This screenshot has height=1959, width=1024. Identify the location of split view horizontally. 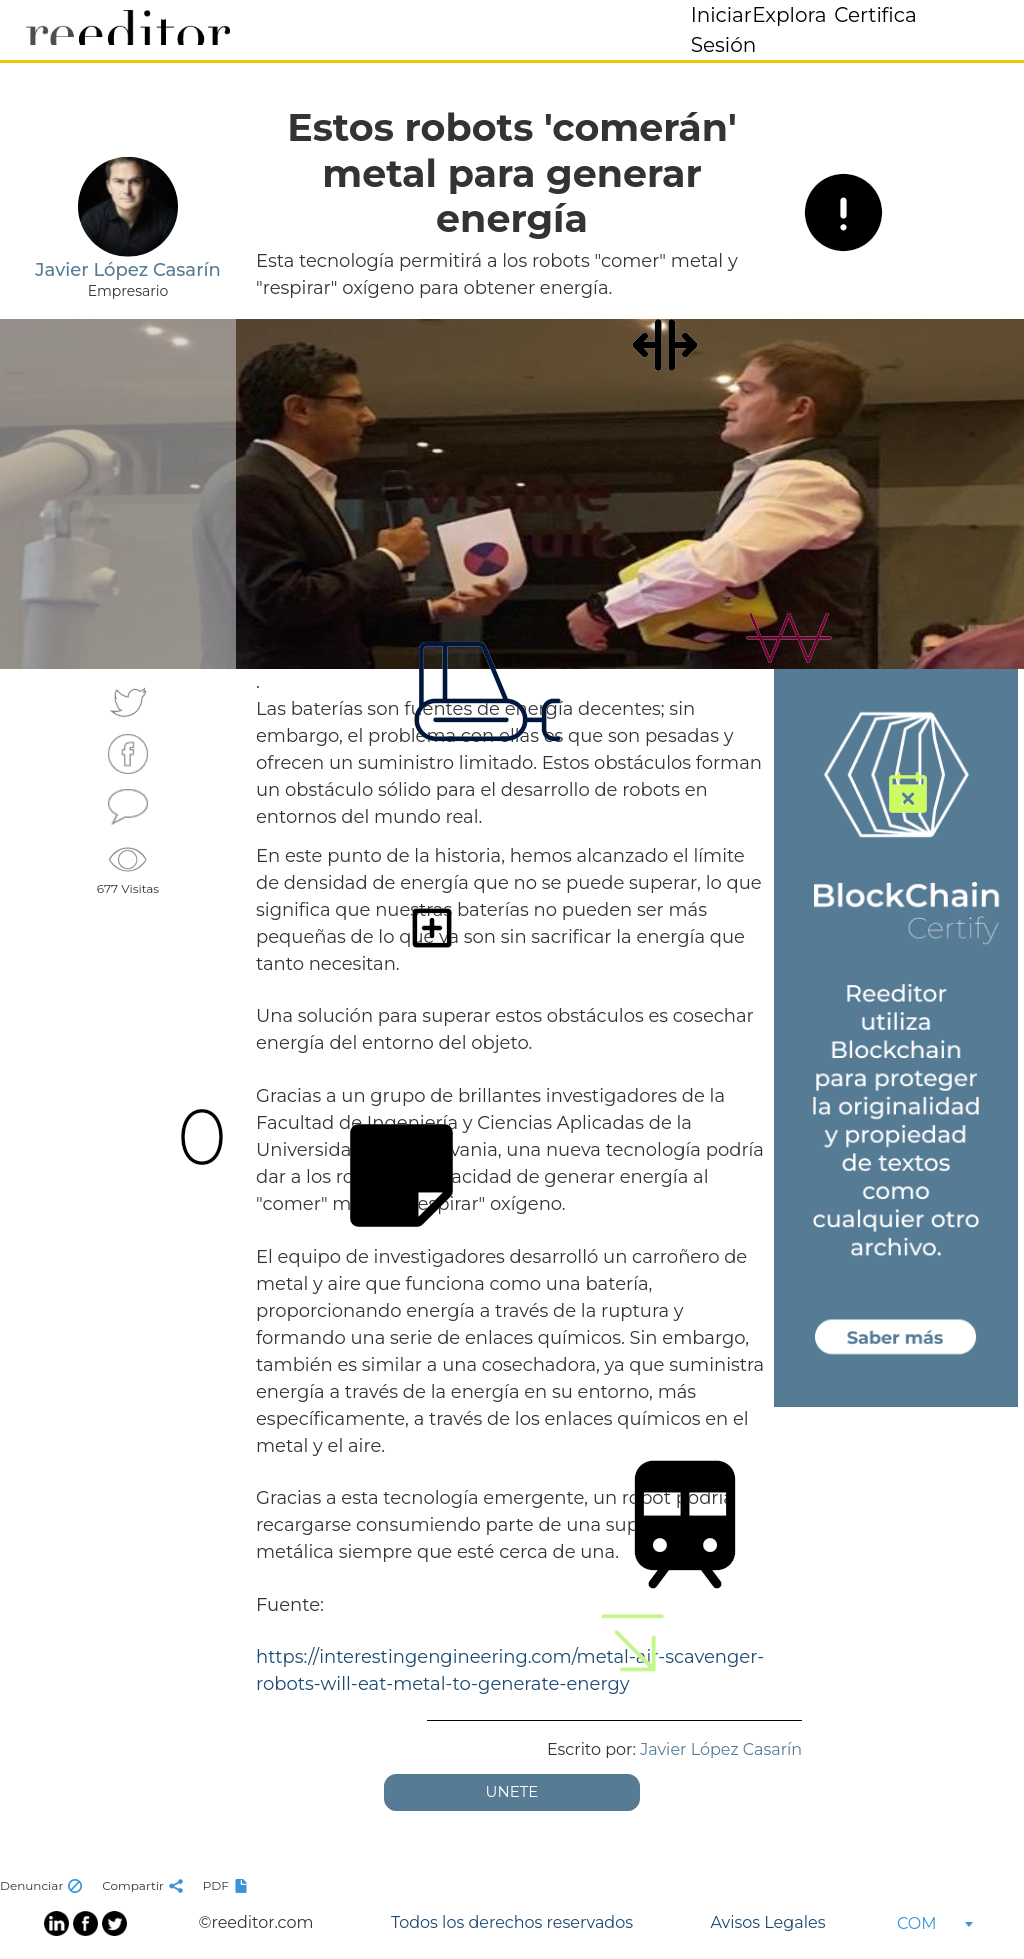
(665, 345).